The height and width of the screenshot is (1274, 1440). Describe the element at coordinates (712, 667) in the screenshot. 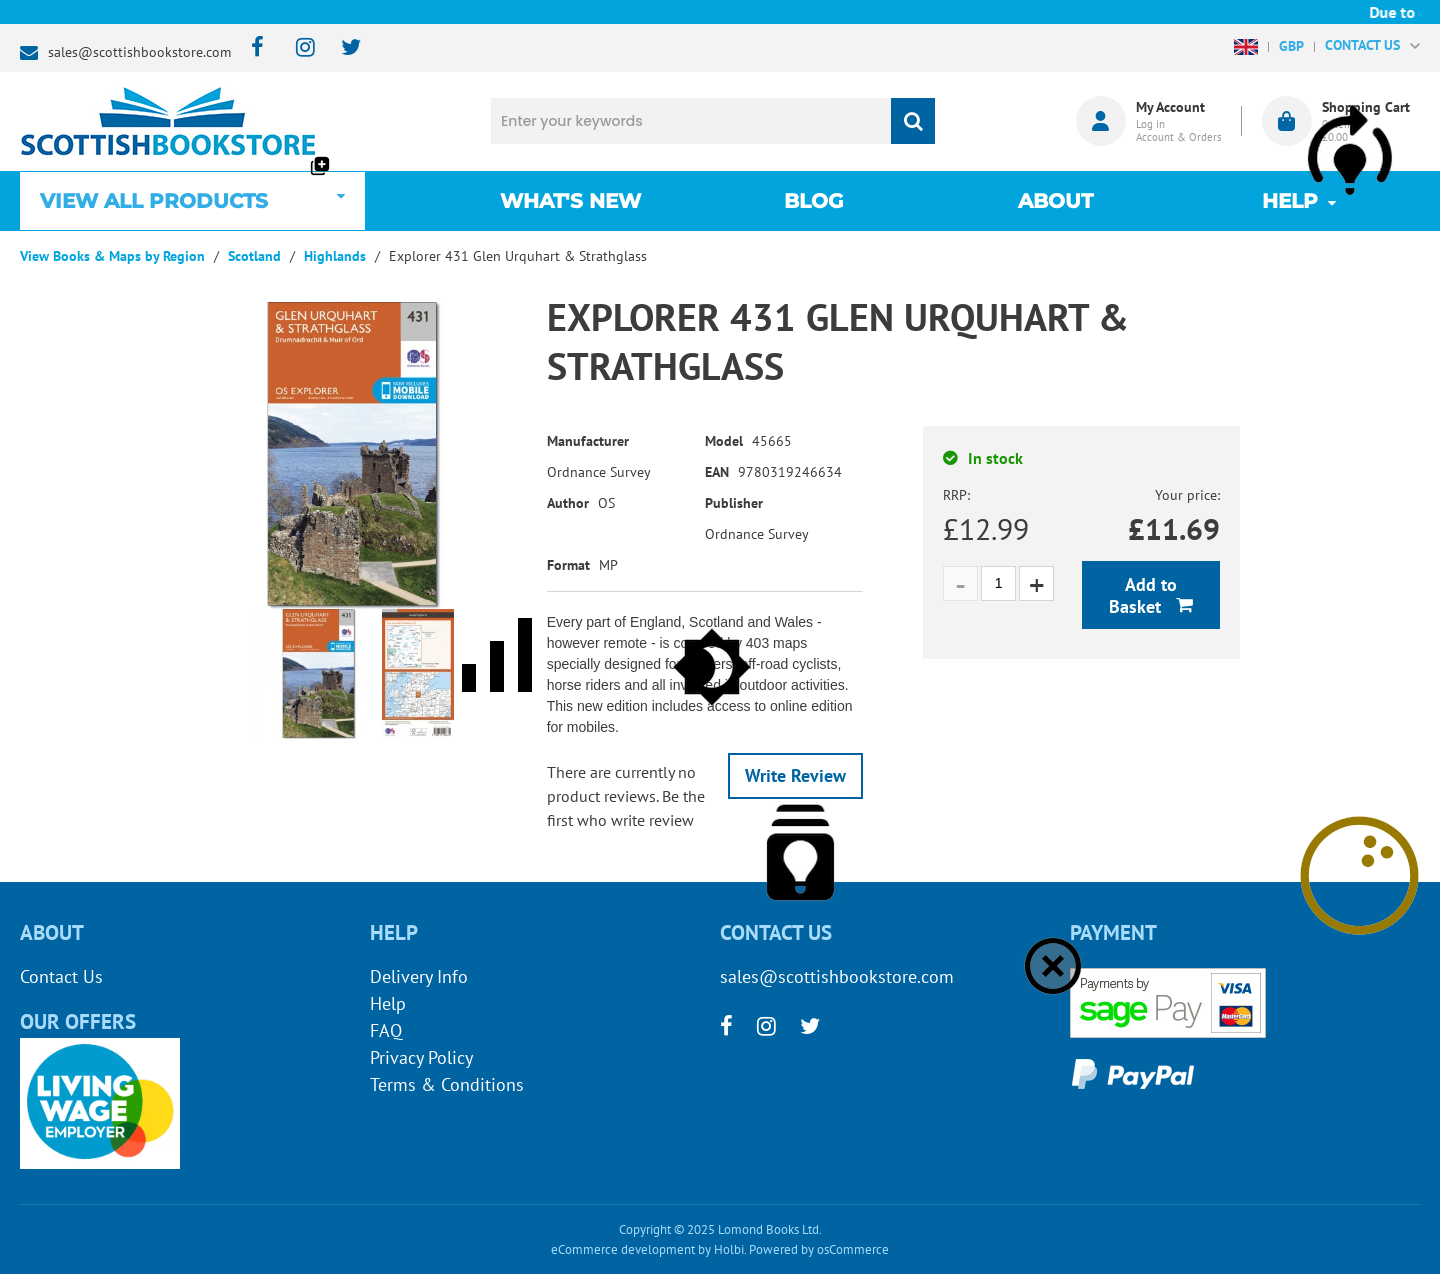

I see `toggle dark mode or night theme` at that location.